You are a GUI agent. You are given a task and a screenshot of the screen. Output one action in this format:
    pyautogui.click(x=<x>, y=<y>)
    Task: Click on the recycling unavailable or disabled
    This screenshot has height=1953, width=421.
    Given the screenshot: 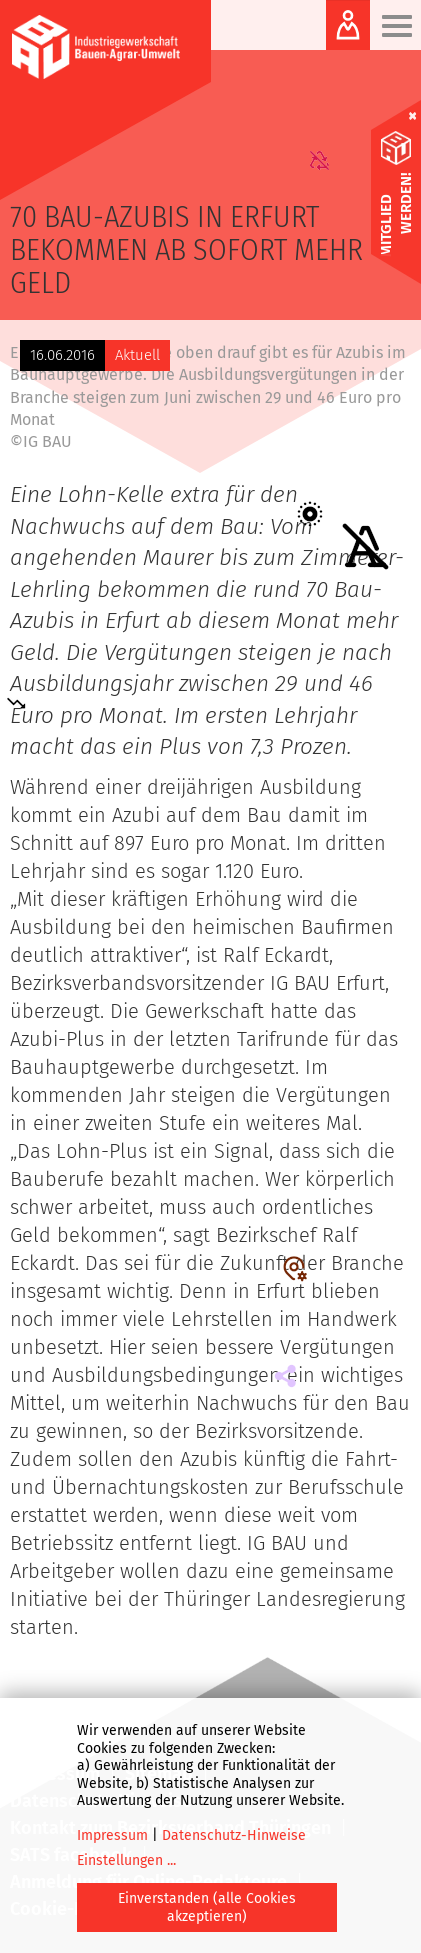 What is the action you would take?
    pyautogui.click(x=319, y=160)
    